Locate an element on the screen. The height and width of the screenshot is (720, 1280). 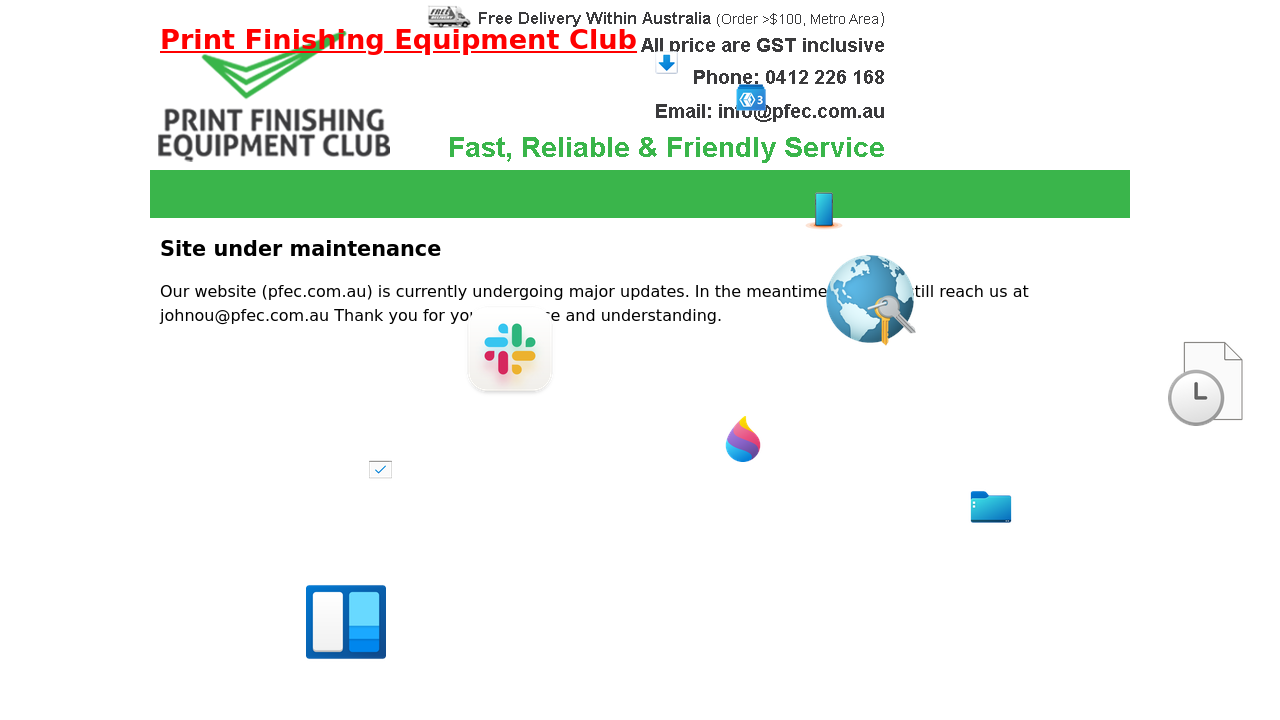
open Slack messaging app is located at coordinates (510, 349).